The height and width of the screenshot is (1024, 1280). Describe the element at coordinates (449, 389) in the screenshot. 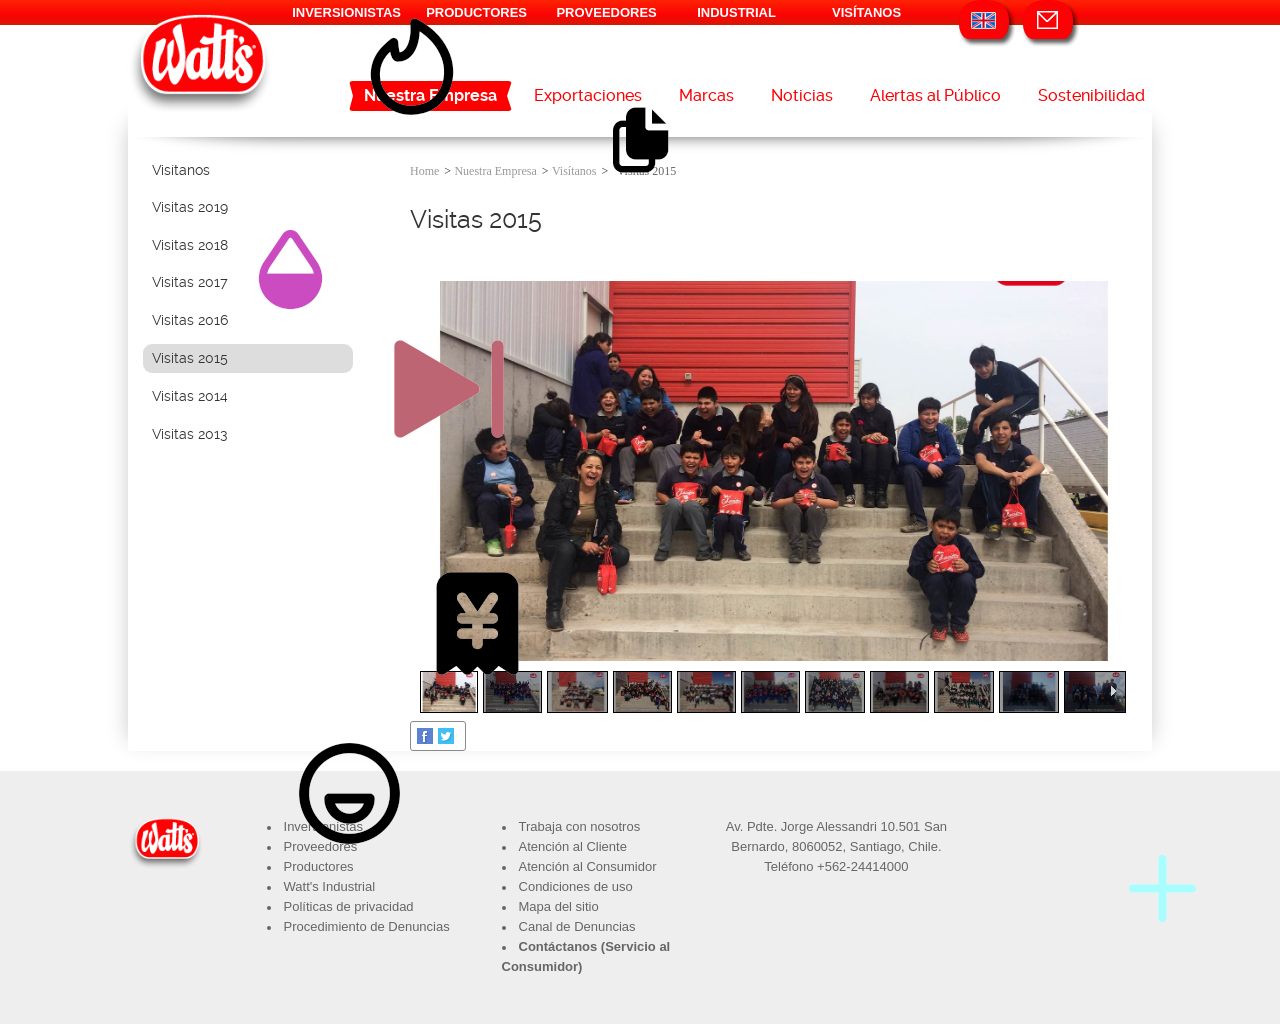

I see `skip to the next track` at that location.